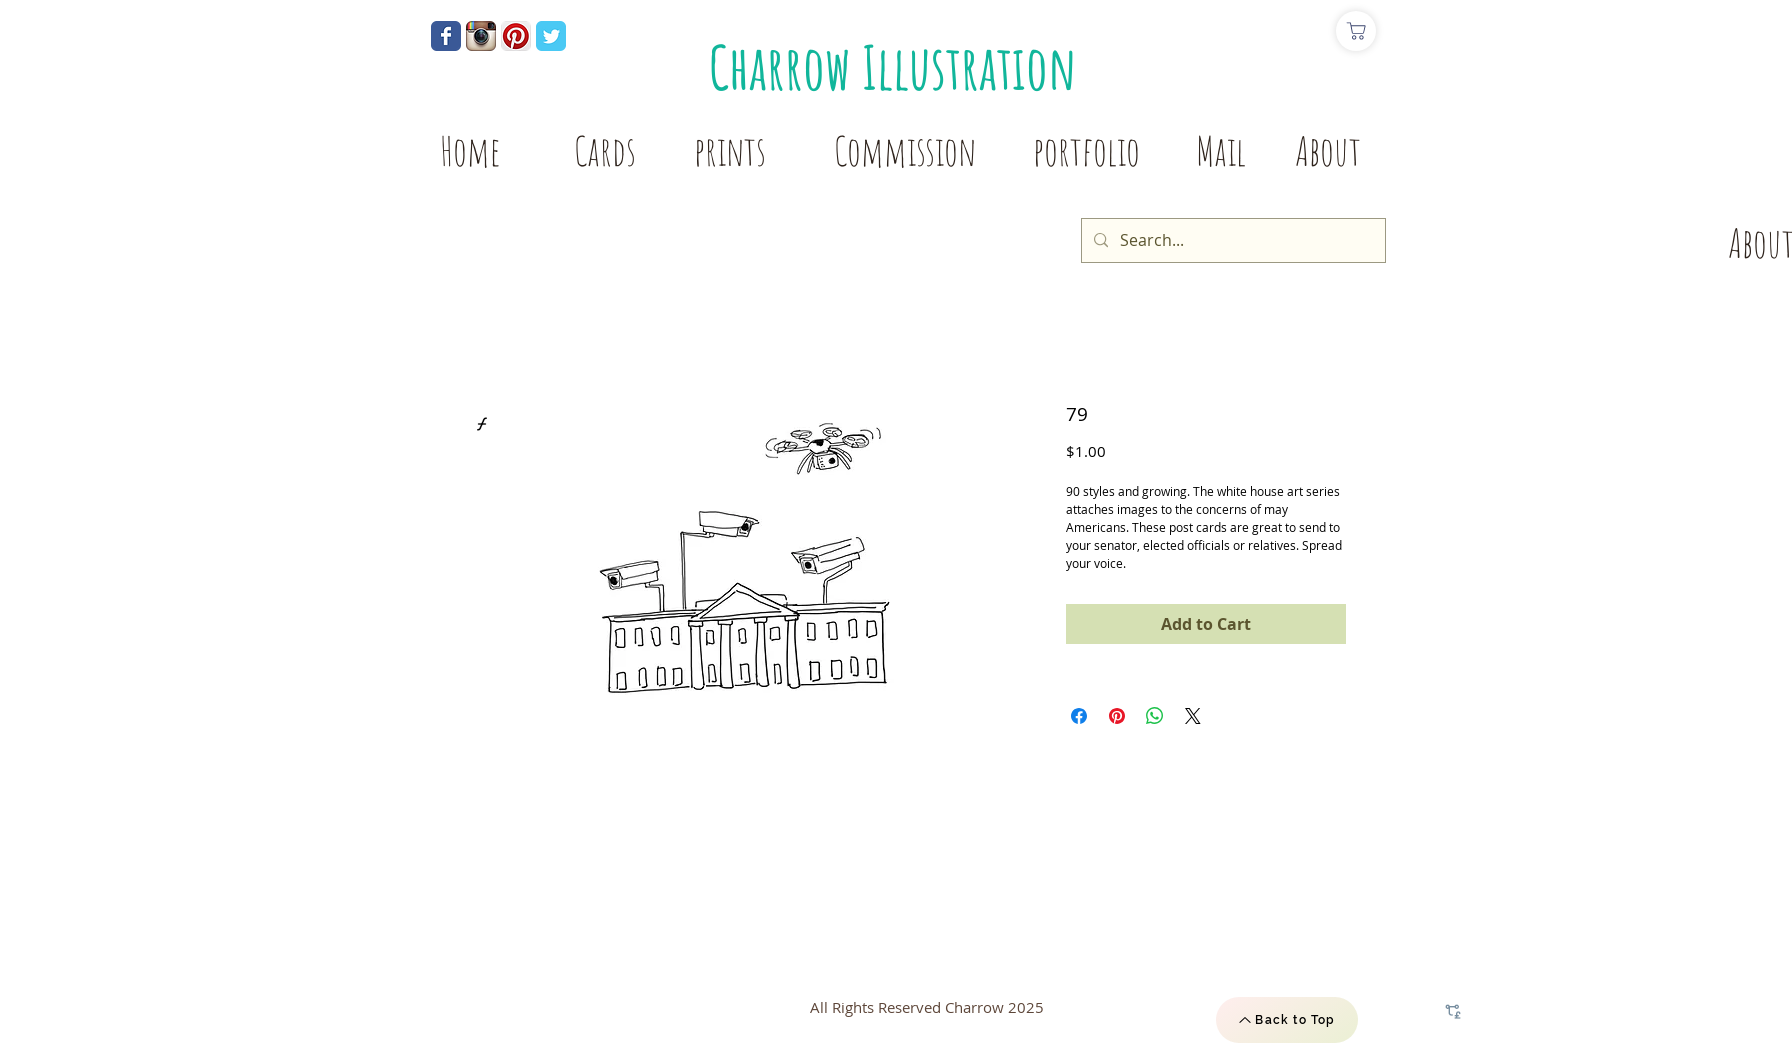  I want to click on transfer funds in pounds sterling, so click(1453, 1012).